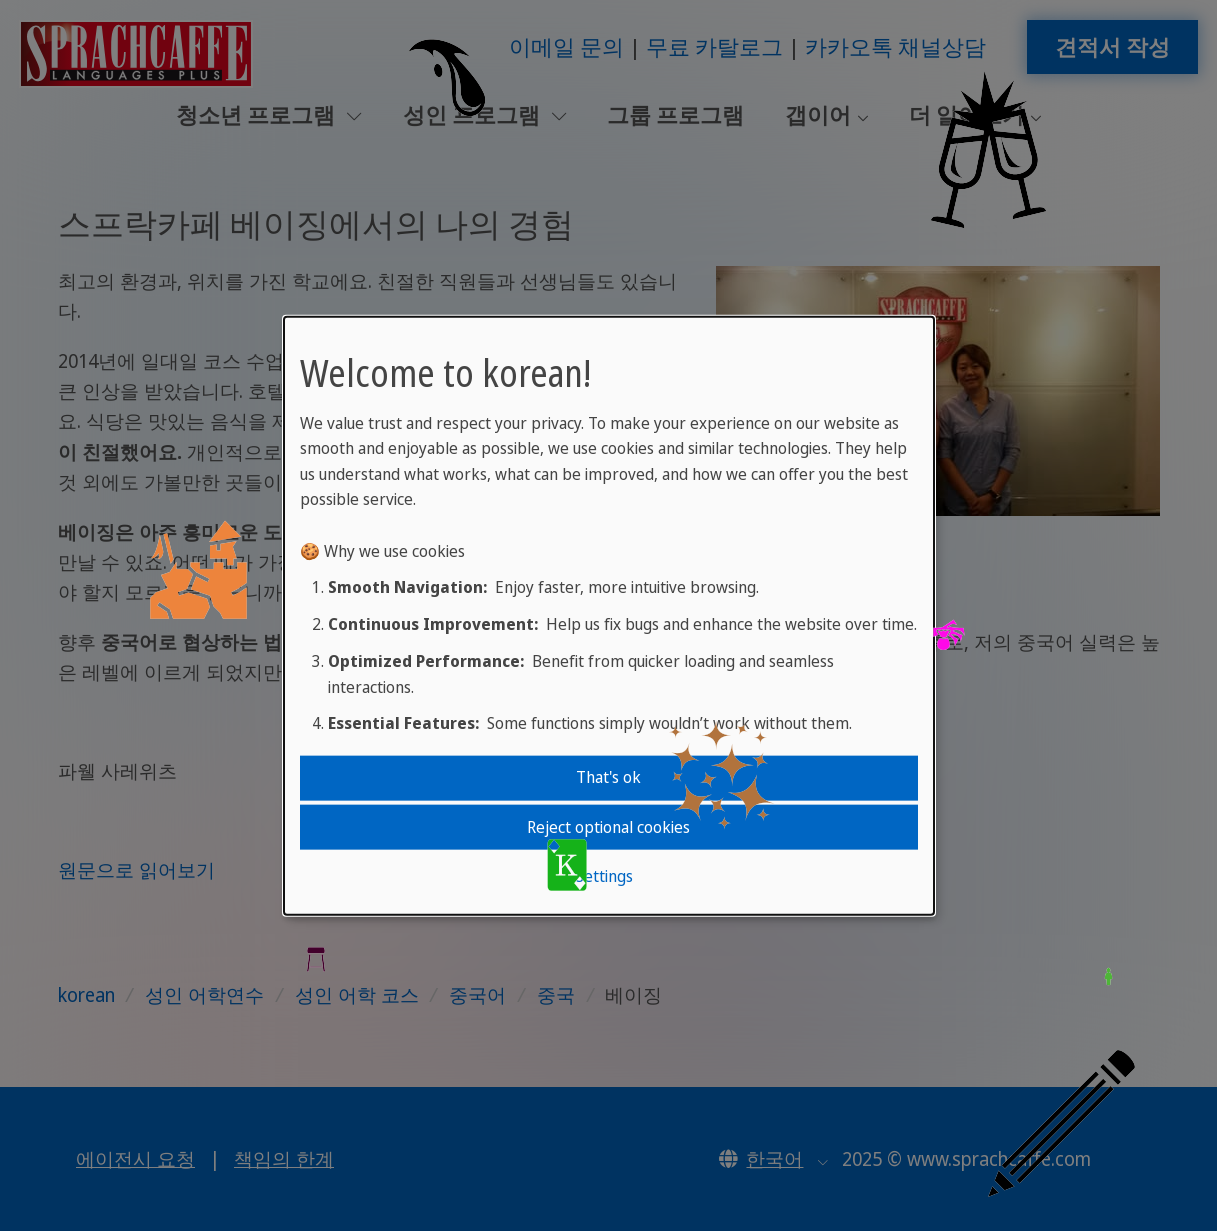 Image resolution: width=1217 pixels, height=1231 pixels. I want to click on steal or grab an item quickly, so click(949, 634).